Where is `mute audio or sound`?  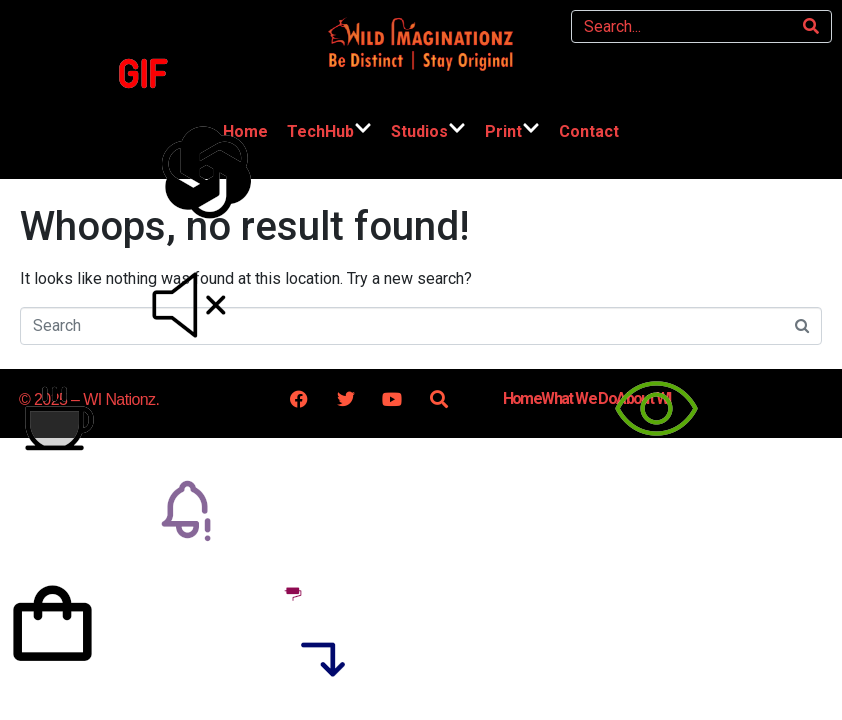
mute audio or sound is located at coordinates (185, 305).